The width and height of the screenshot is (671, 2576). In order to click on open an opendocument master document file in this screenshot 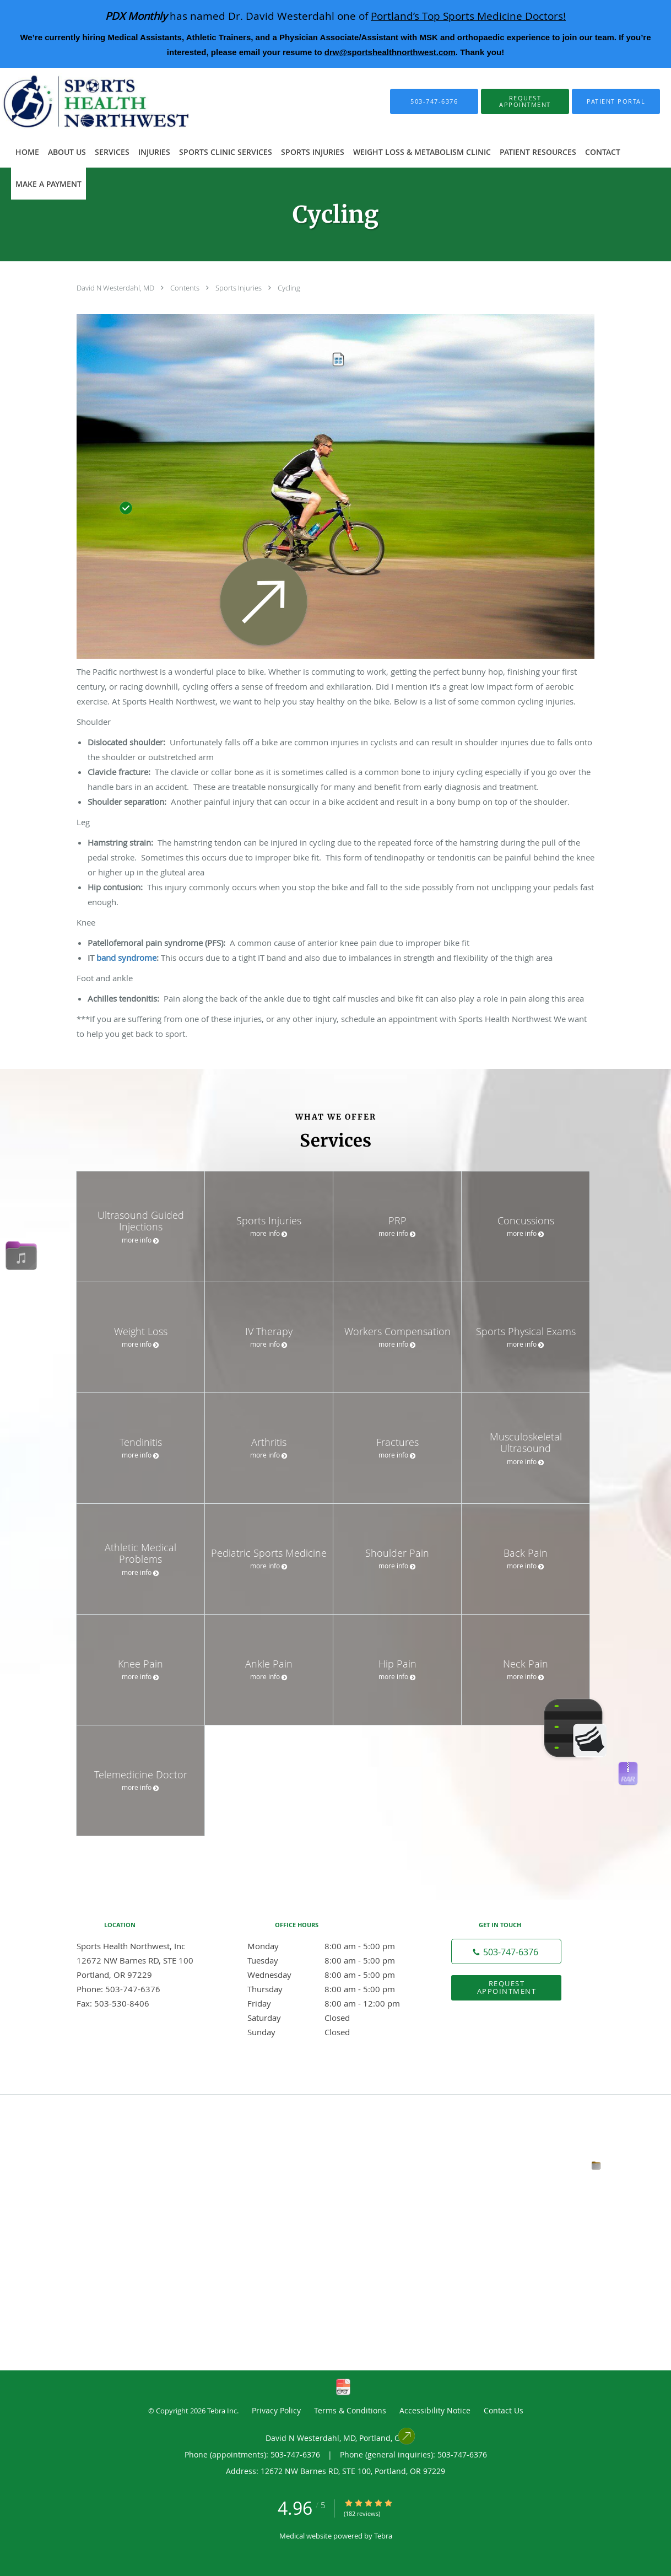, I will do `click(338, 359)`.